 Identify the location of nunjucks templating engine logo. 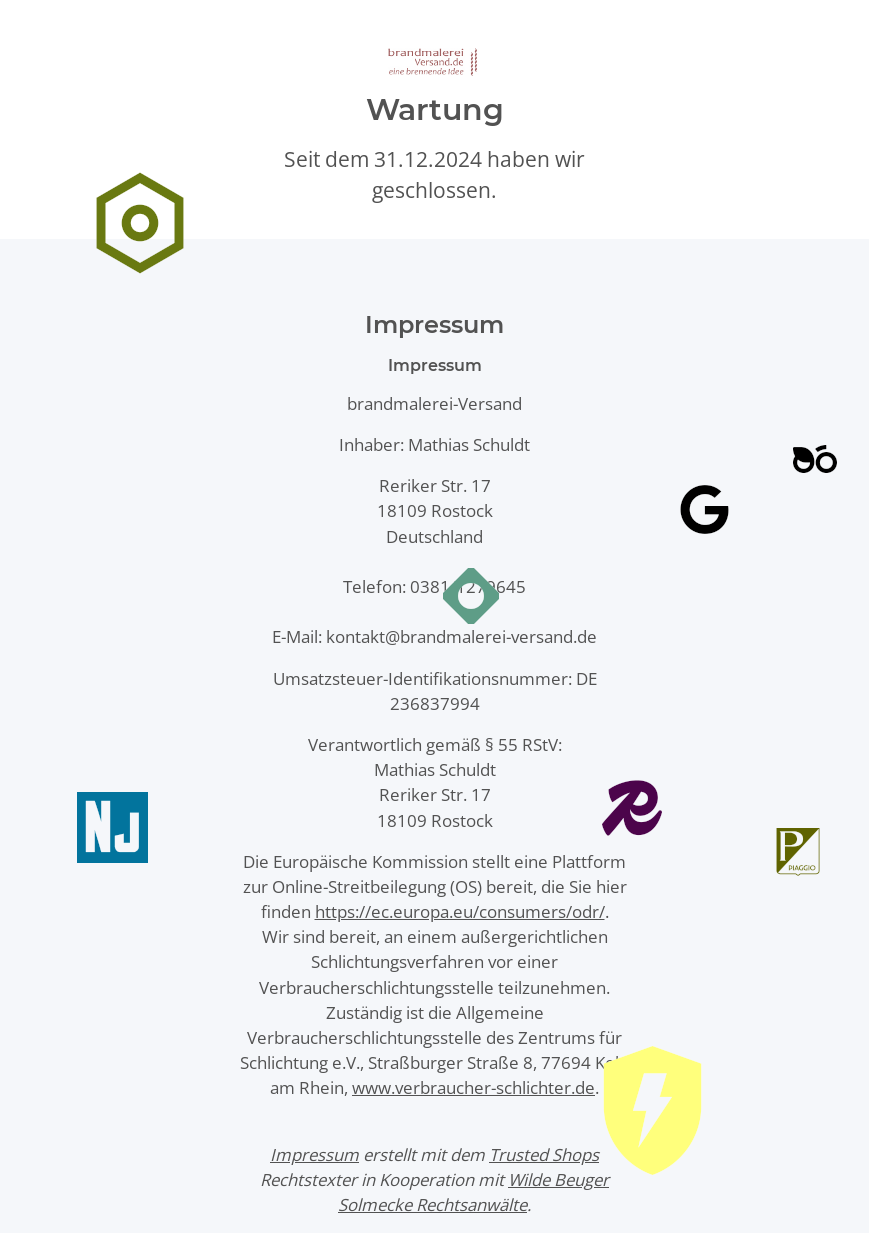
(112, 827).